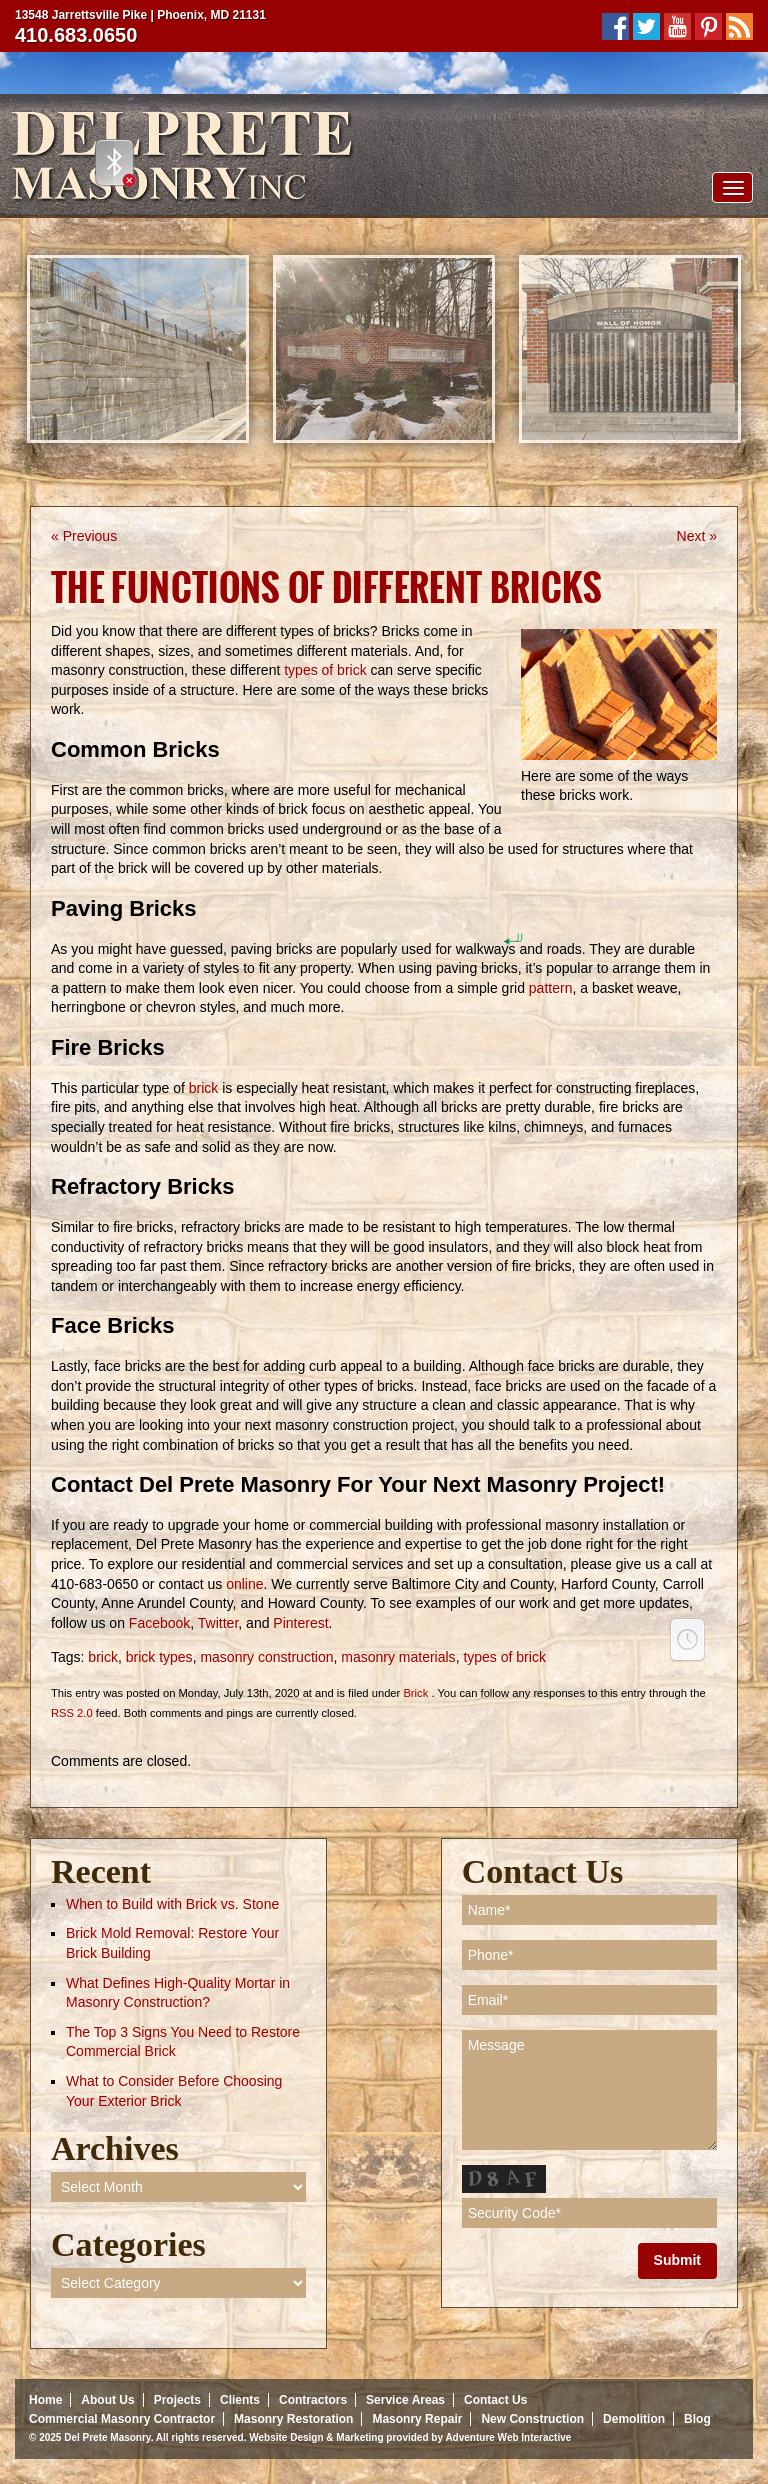 Image resolution: width=768 pixels, height=2484 pixels. Describe the element at coordinates (114, 162) in the screenshot. I see `bluetooth is currently disabled` at that location.